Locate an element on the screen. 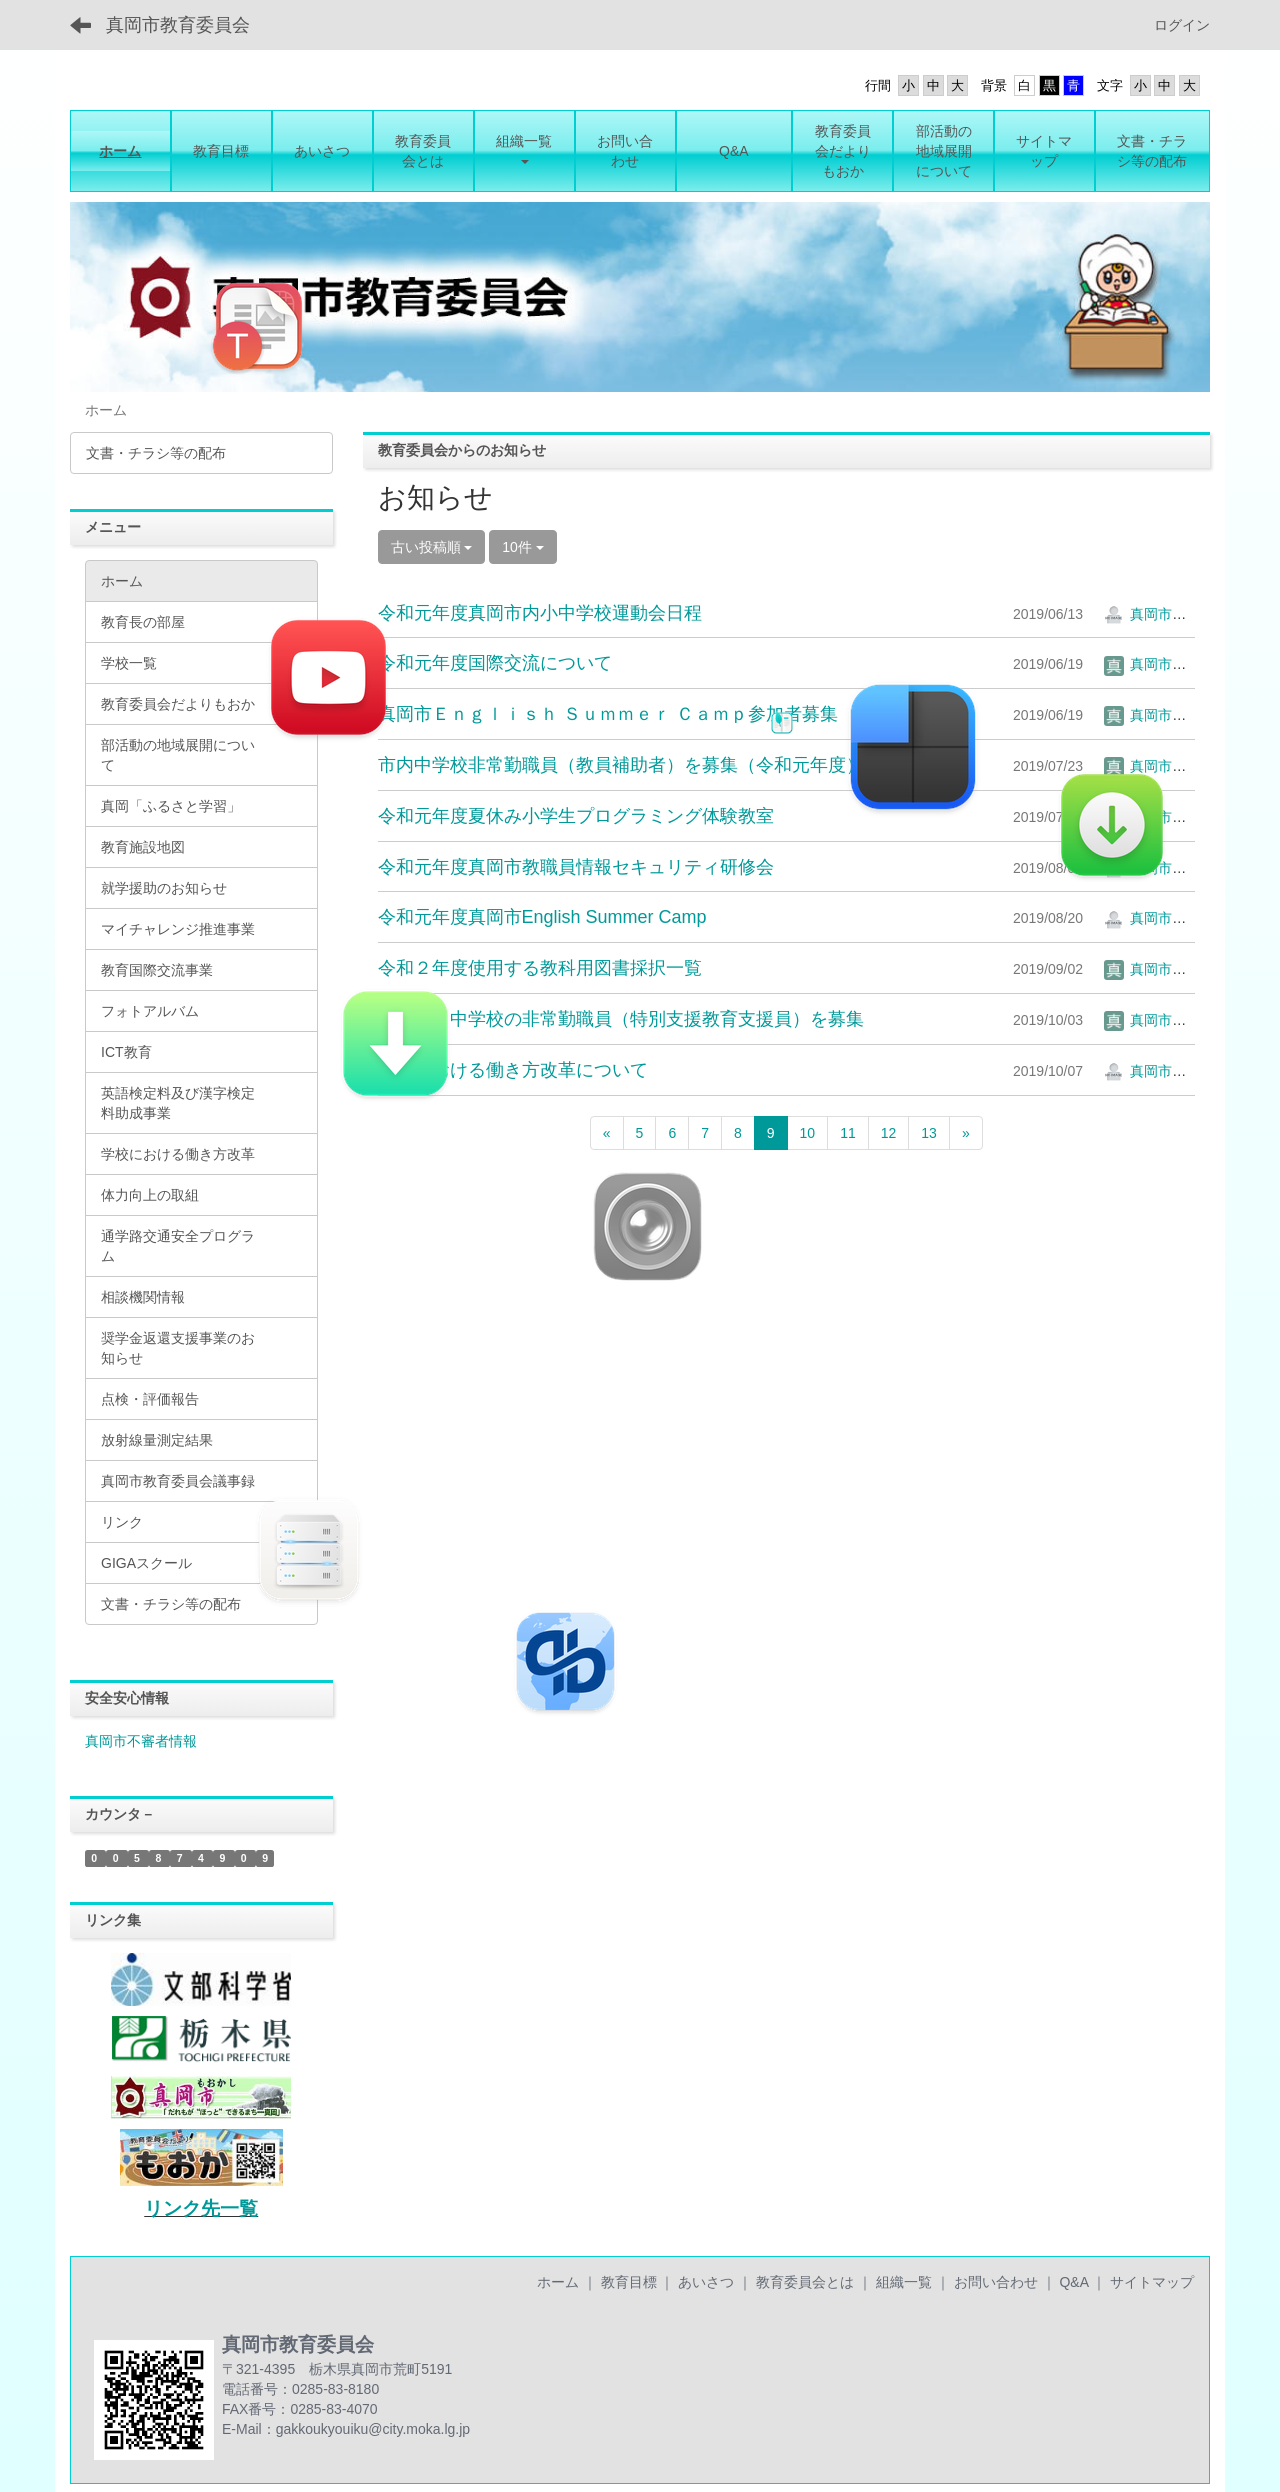 The width and height of the screenshot is (1280, 2492). open the camera app is located at coordinates (647, 1226).